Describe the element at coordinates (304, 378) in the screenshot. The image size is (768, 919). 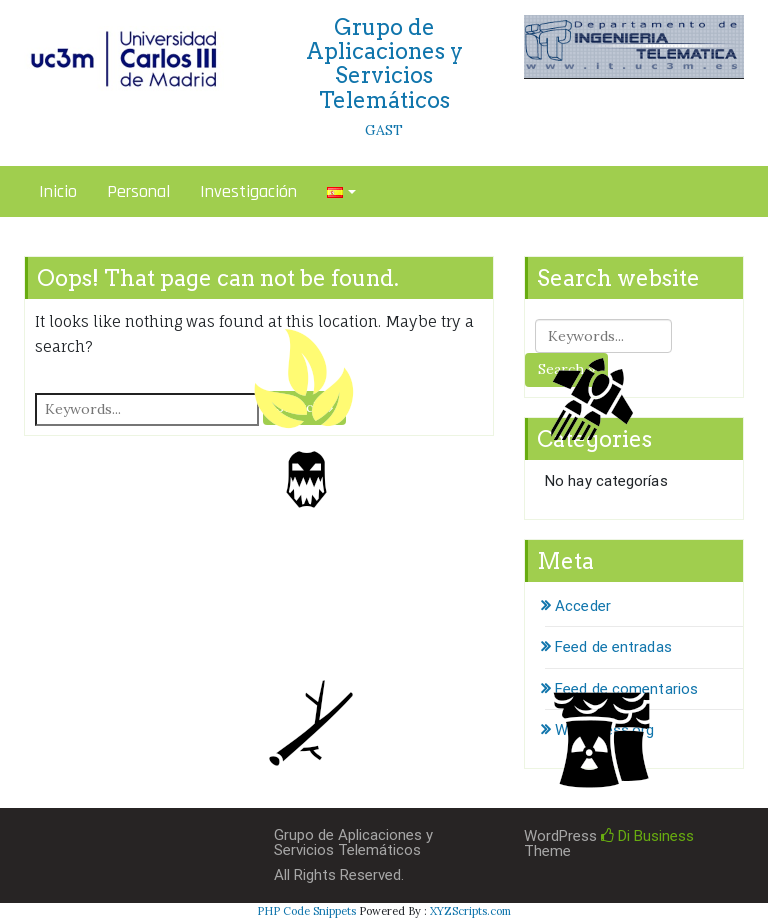
I see `indicates eco-friendly or organic option` at that location.